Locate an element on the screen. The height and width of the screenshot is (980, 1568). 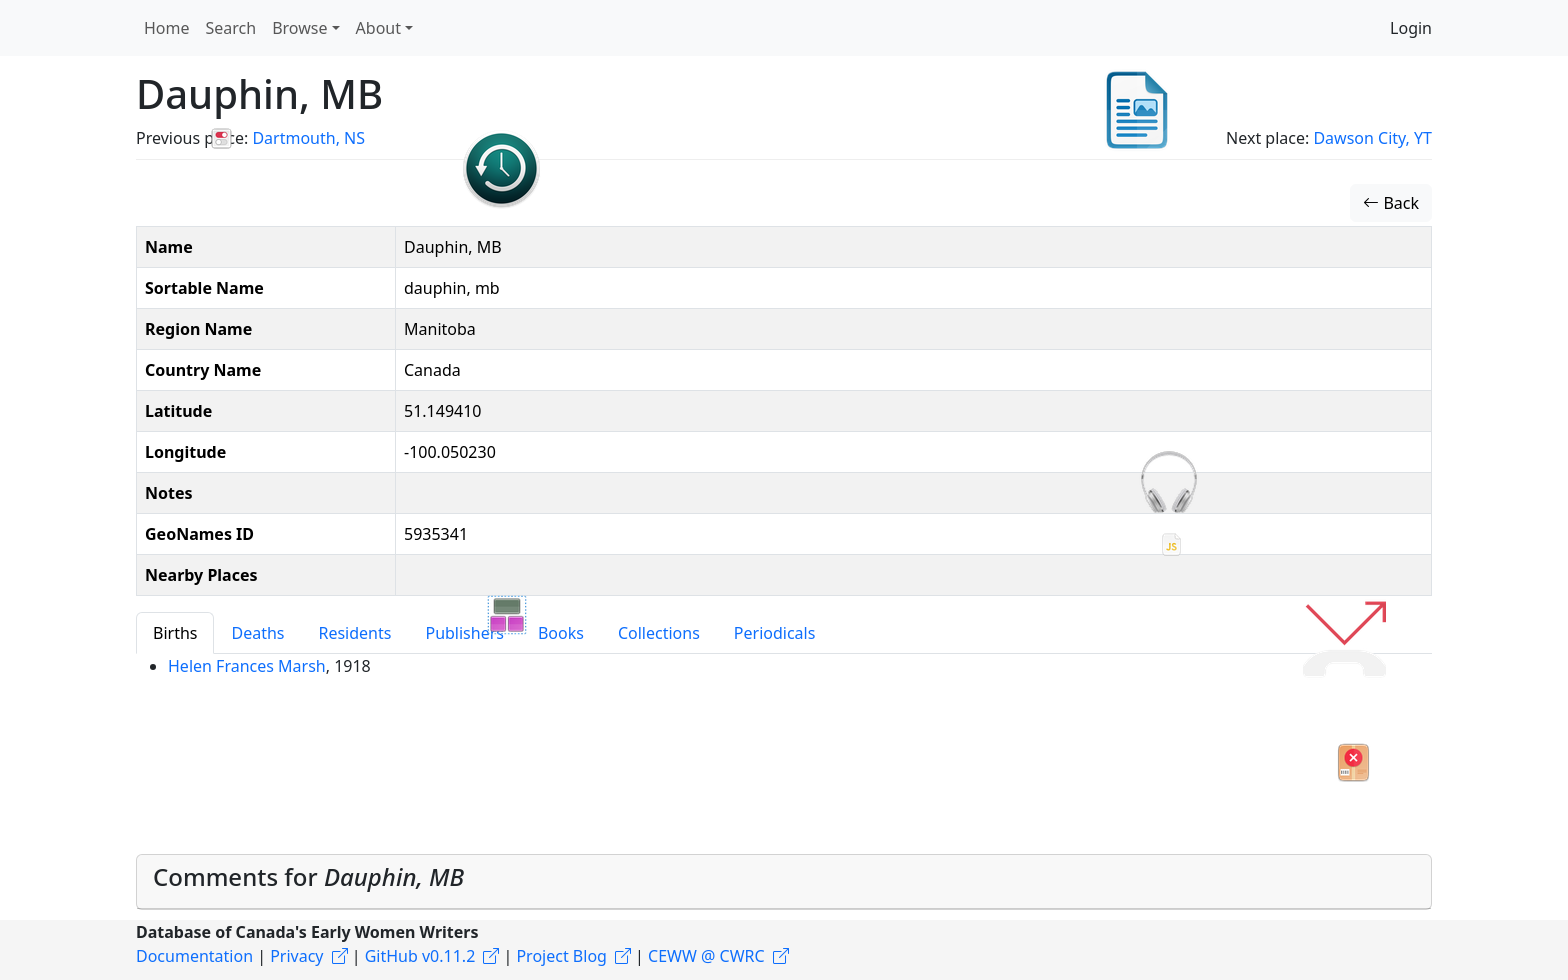
open an opendocument text template file is located at coordinates (1137, 110).